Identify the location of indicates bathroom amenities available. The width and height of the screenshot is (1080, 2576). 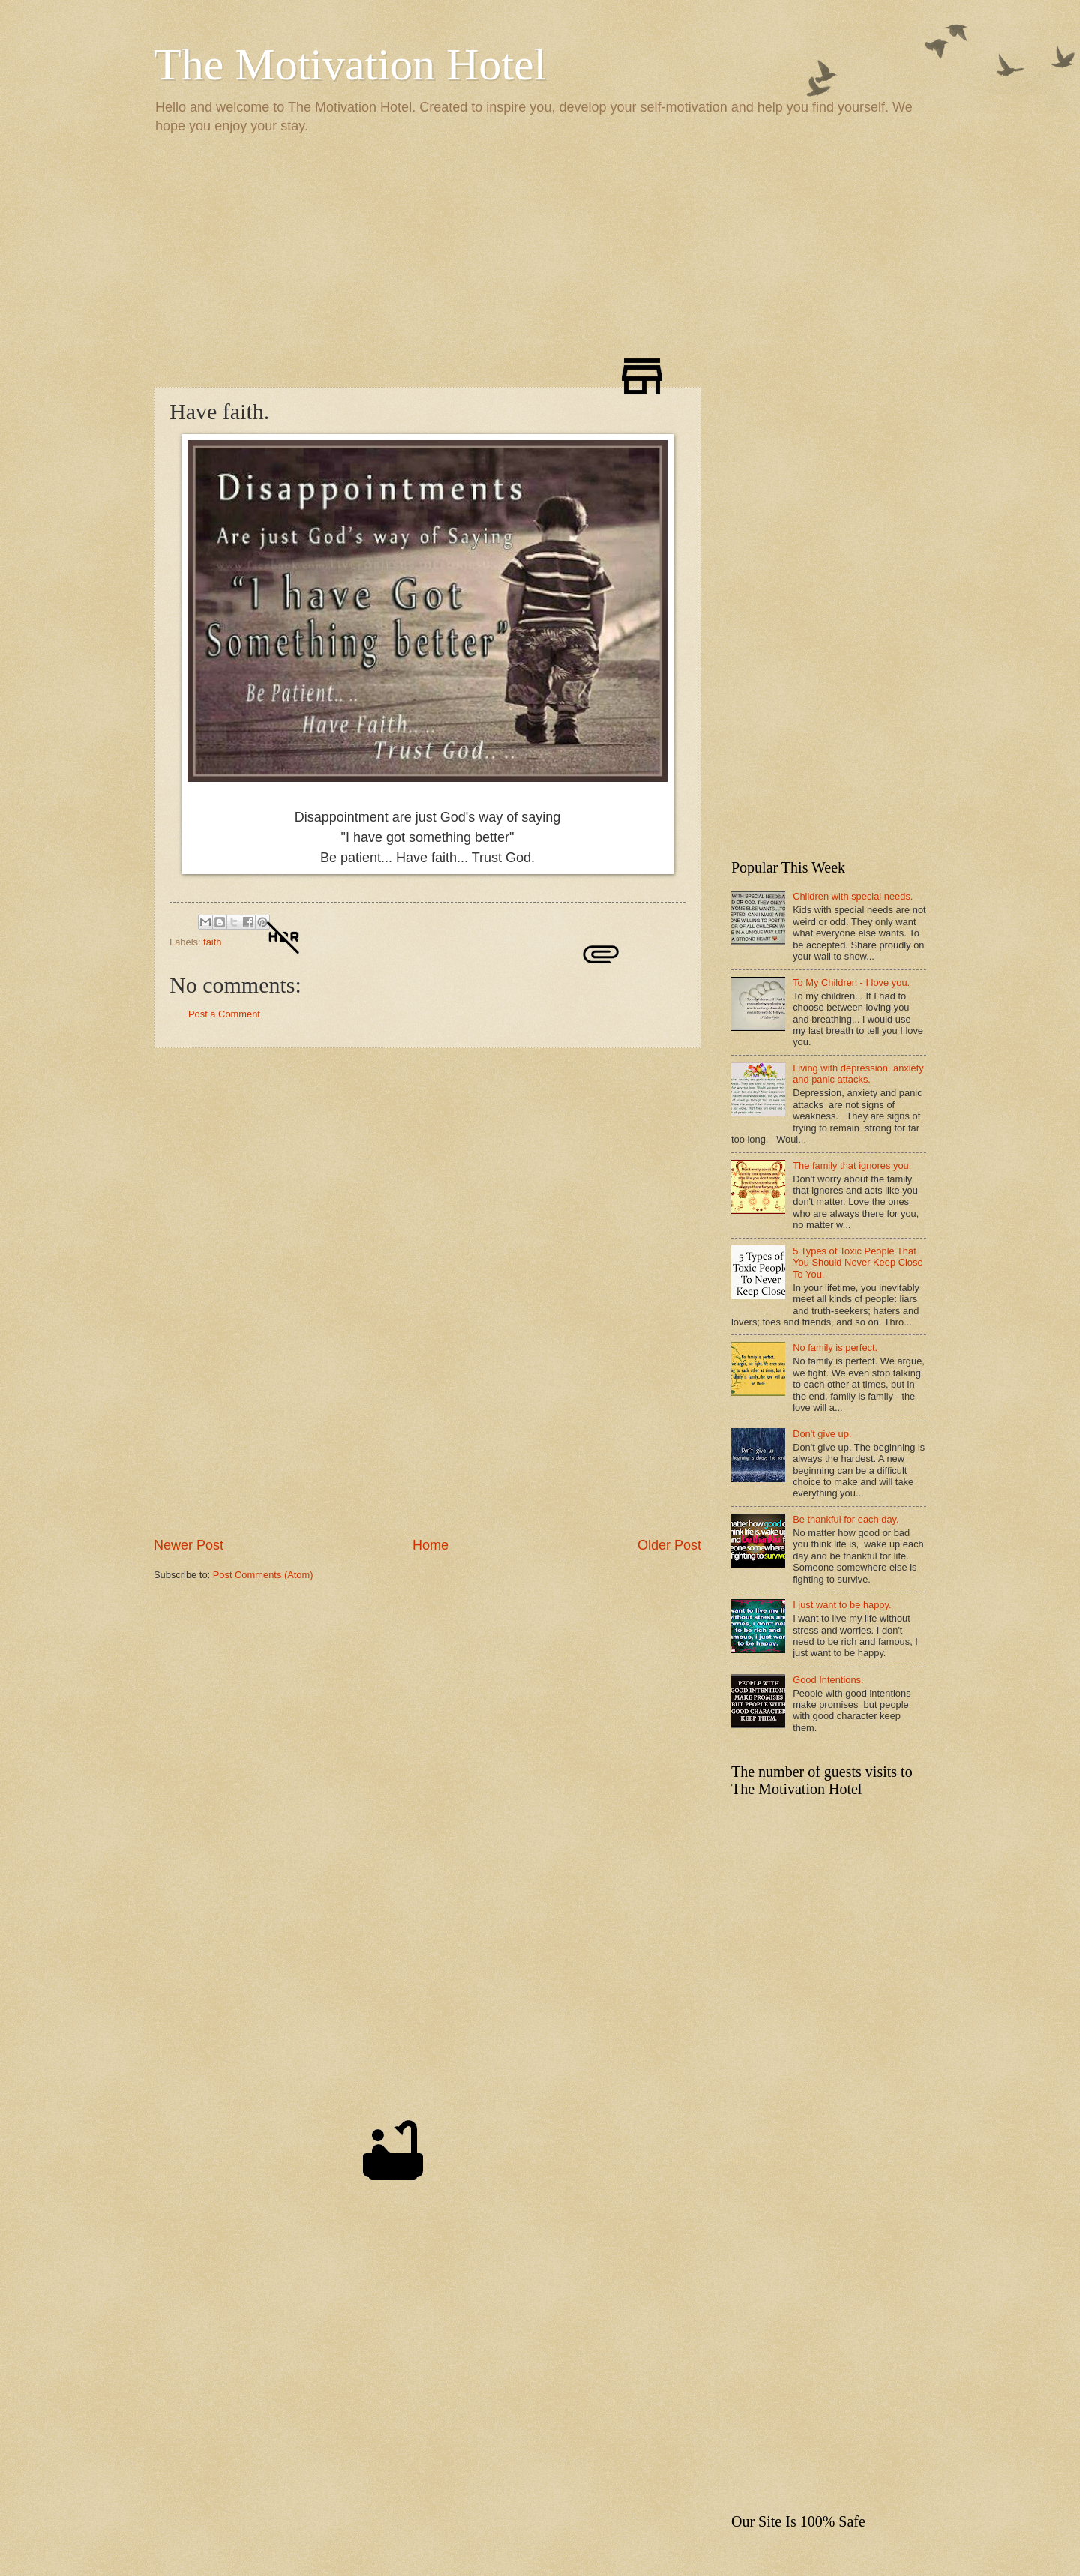
(393, 2150).